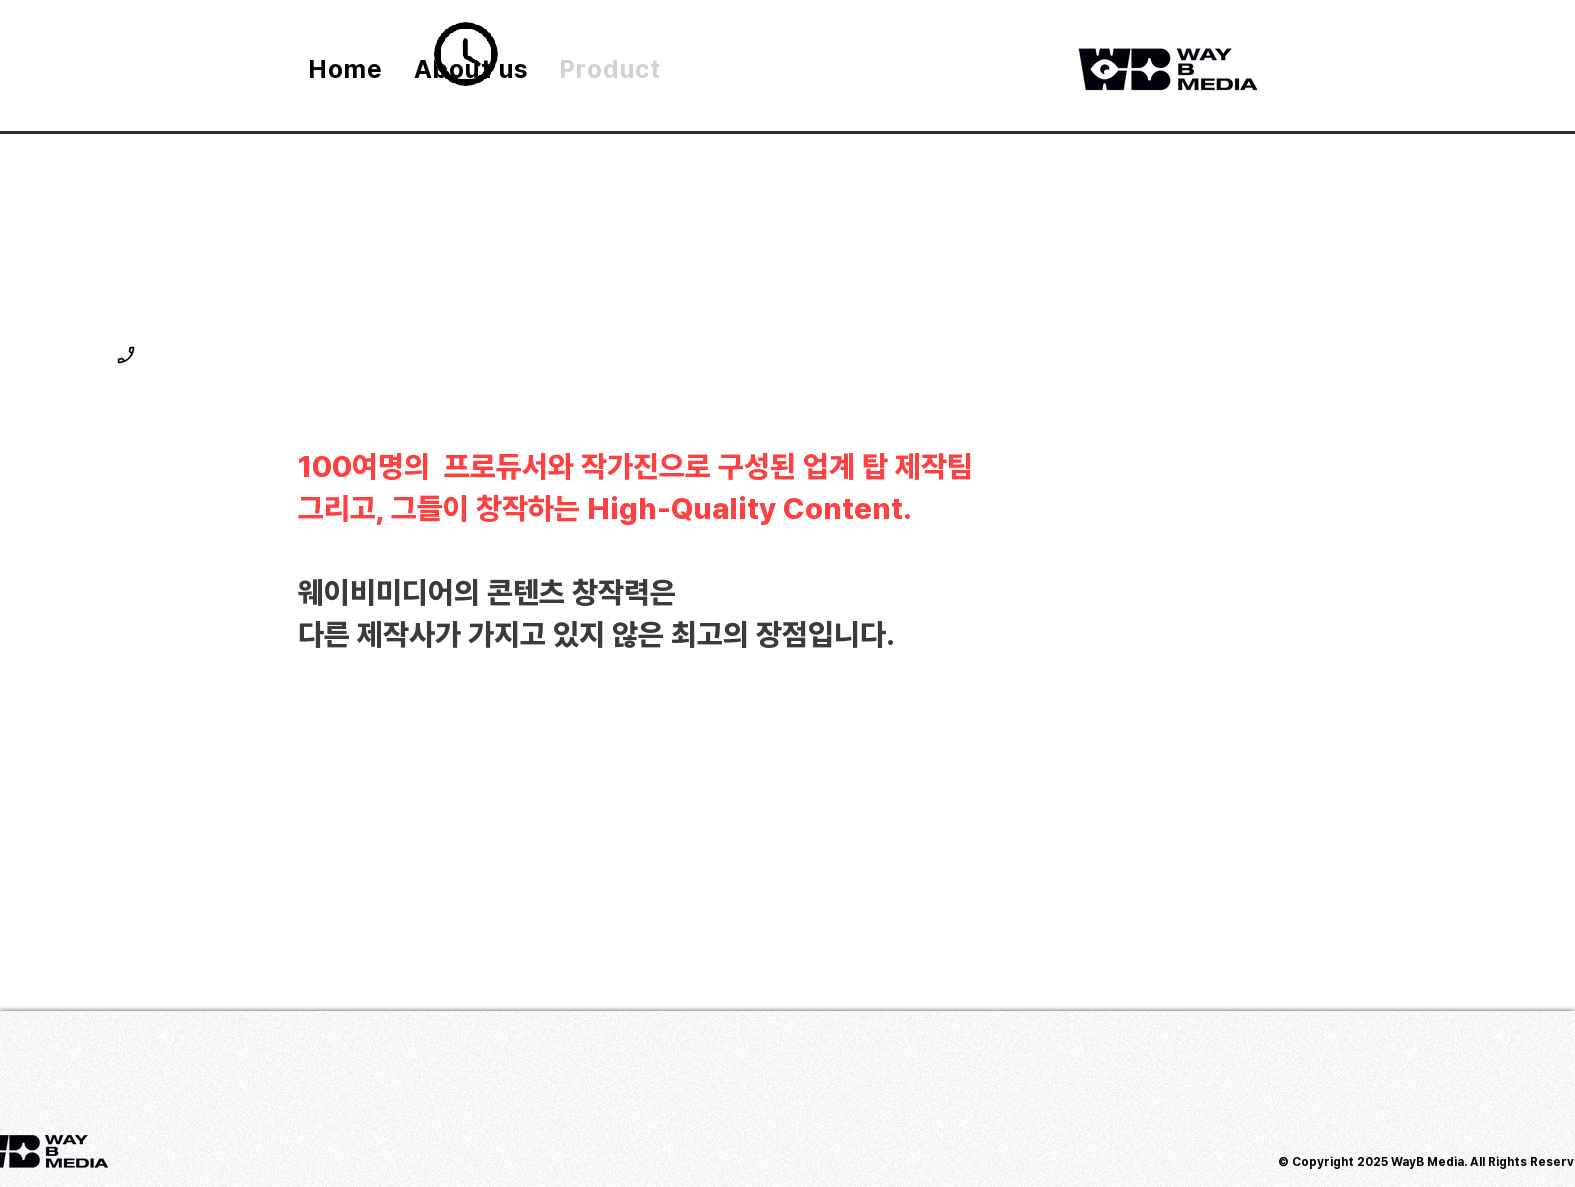 The width and height of the screenshot is (1575, 1187). Describe the element at coordinates (126, 355) in the screenshot. I see `make a phone call` at that location.